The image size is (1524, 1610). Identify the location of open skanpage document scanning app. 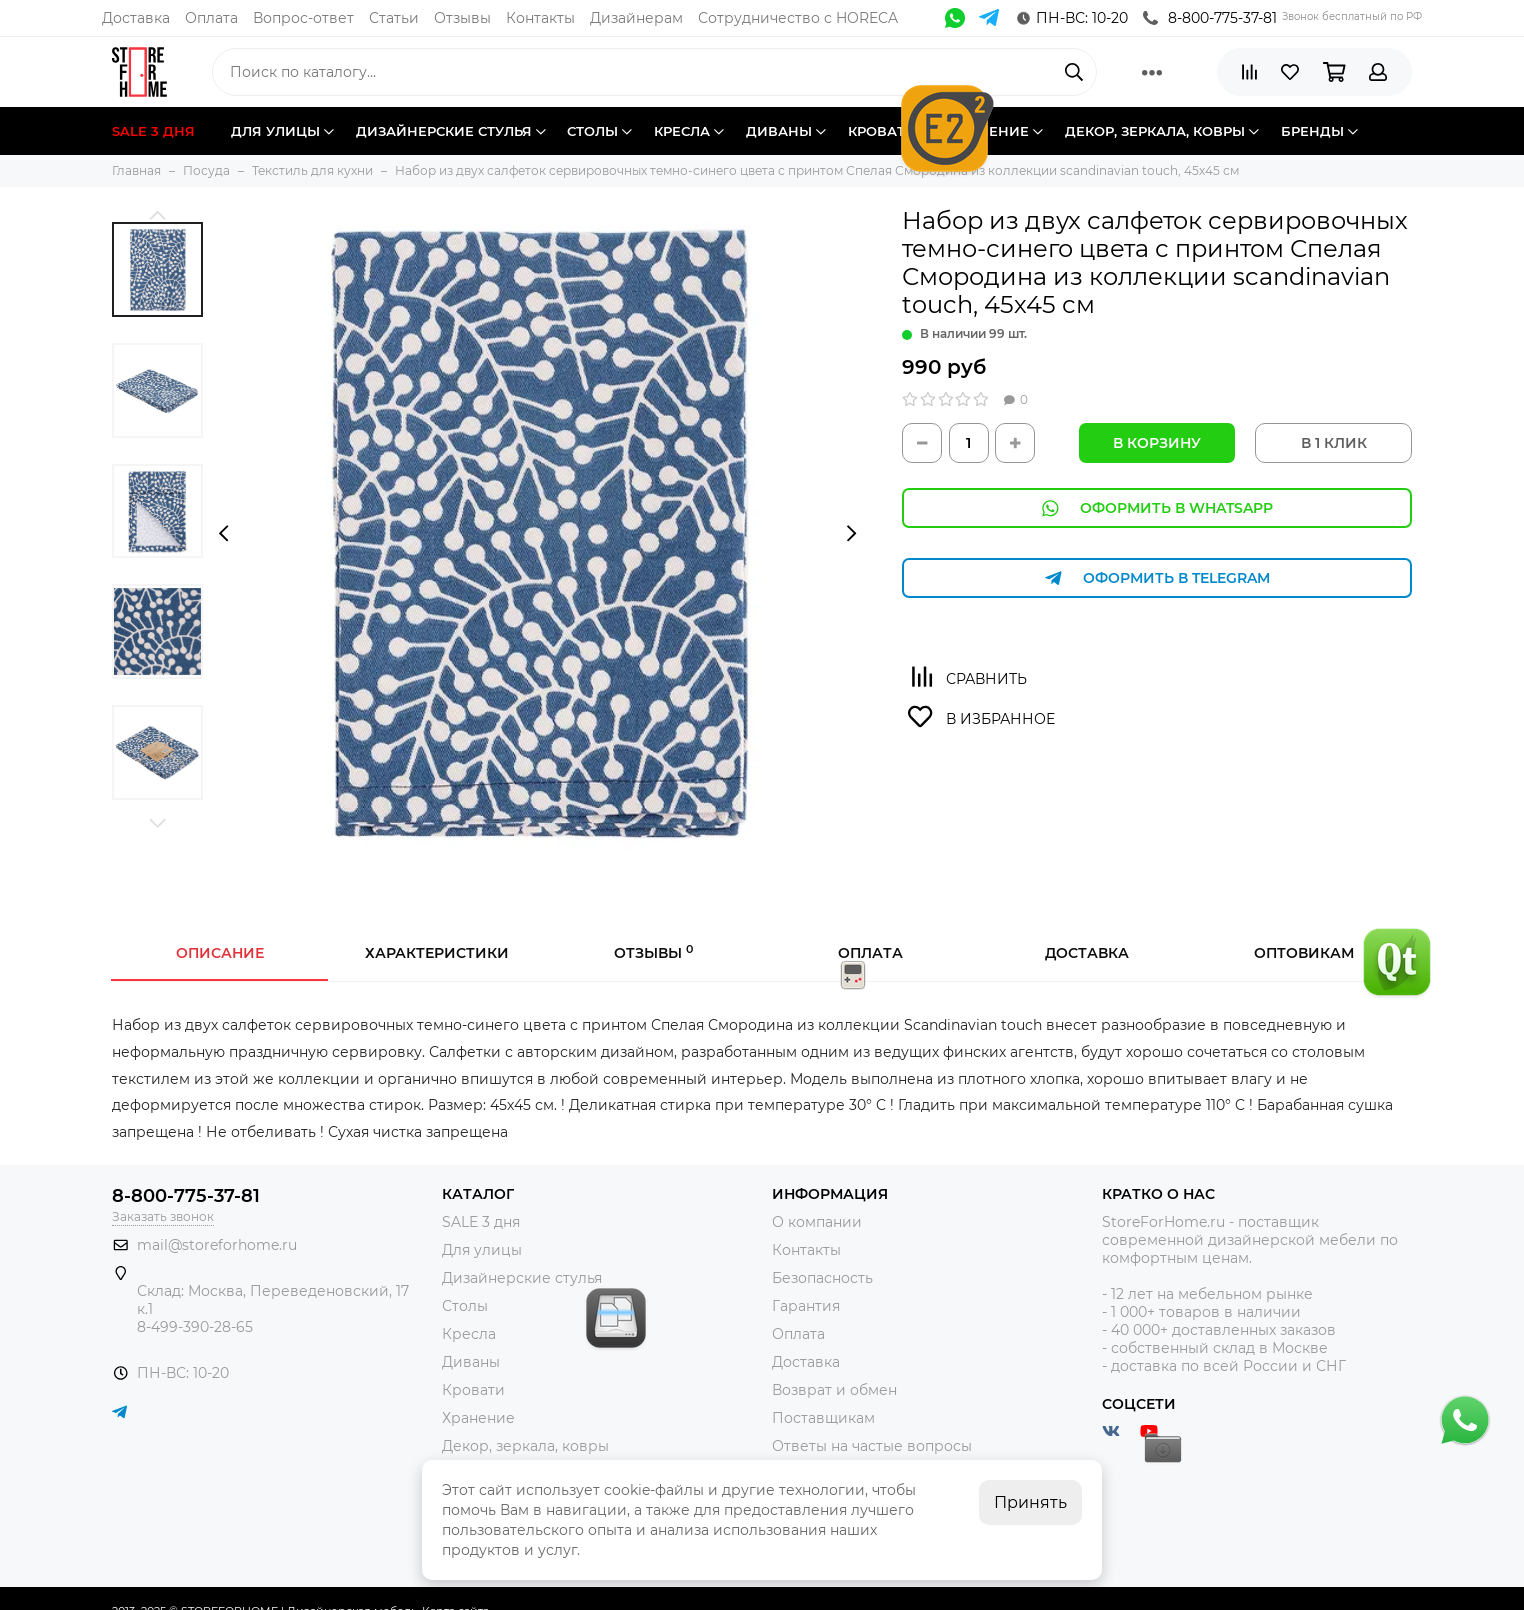
(616, 1318).